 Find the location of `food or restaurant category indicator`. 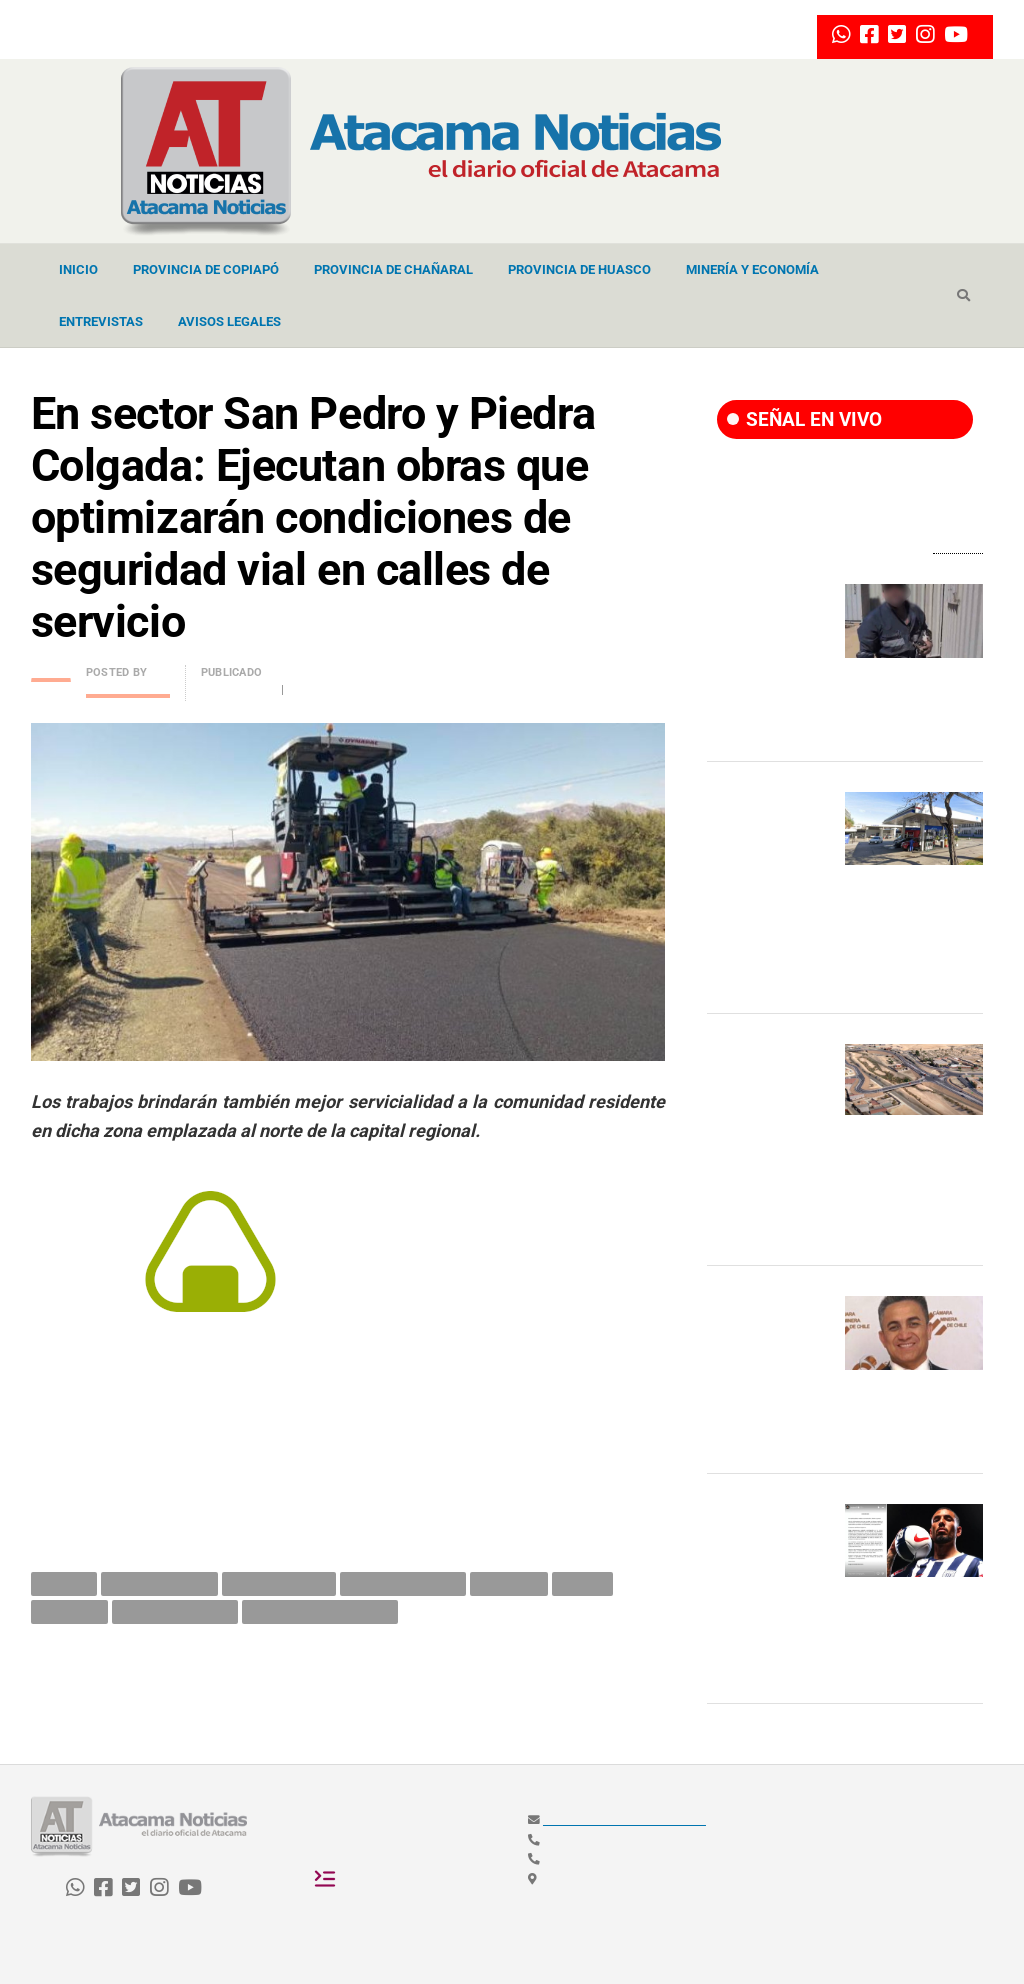

food or restaurant category indicator is located at coordinates (210, 1251).